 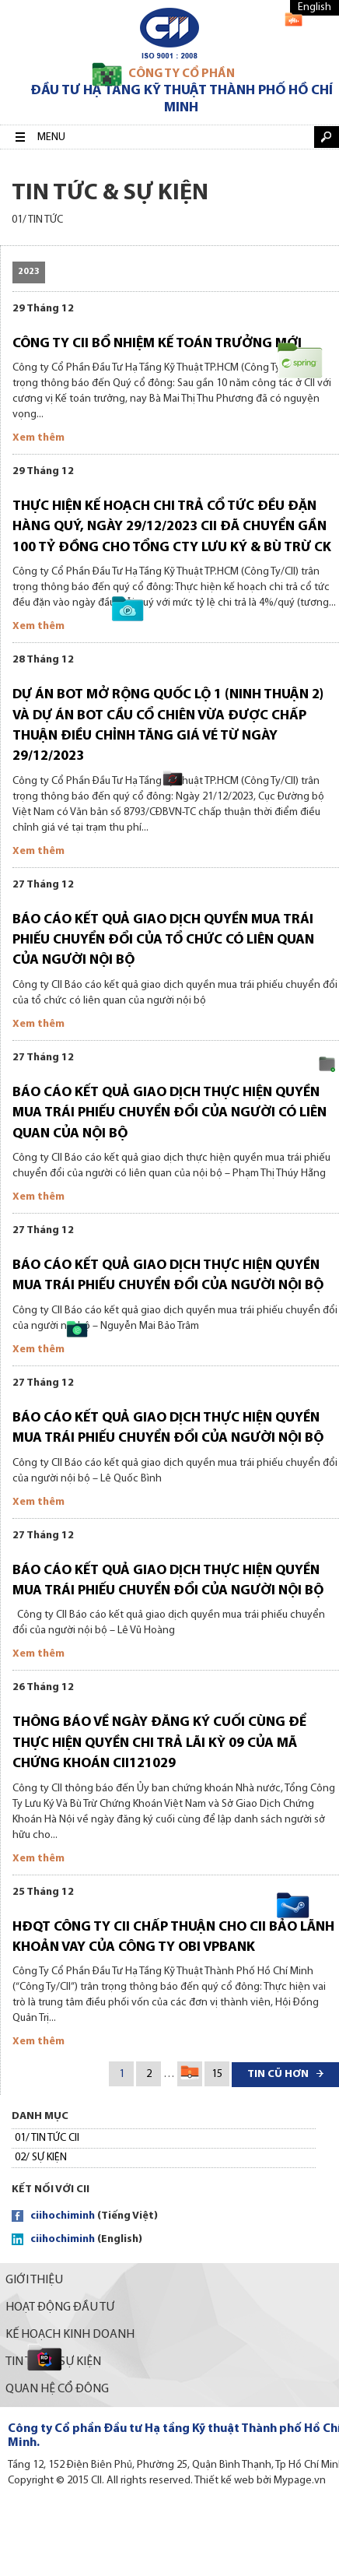 I want to click on open android 12 system files folder, so click(x=77, y=1330).